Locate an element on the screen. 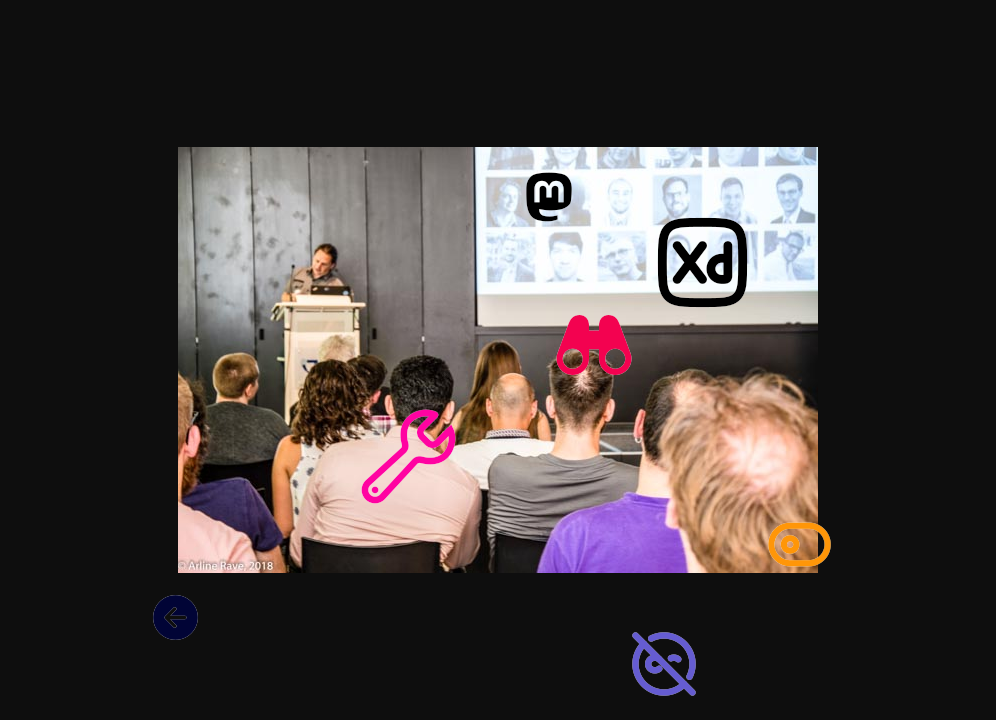 The width and height of the screenshot is (996, 720). go back to the previous screen is located at coordinates (175, 617).